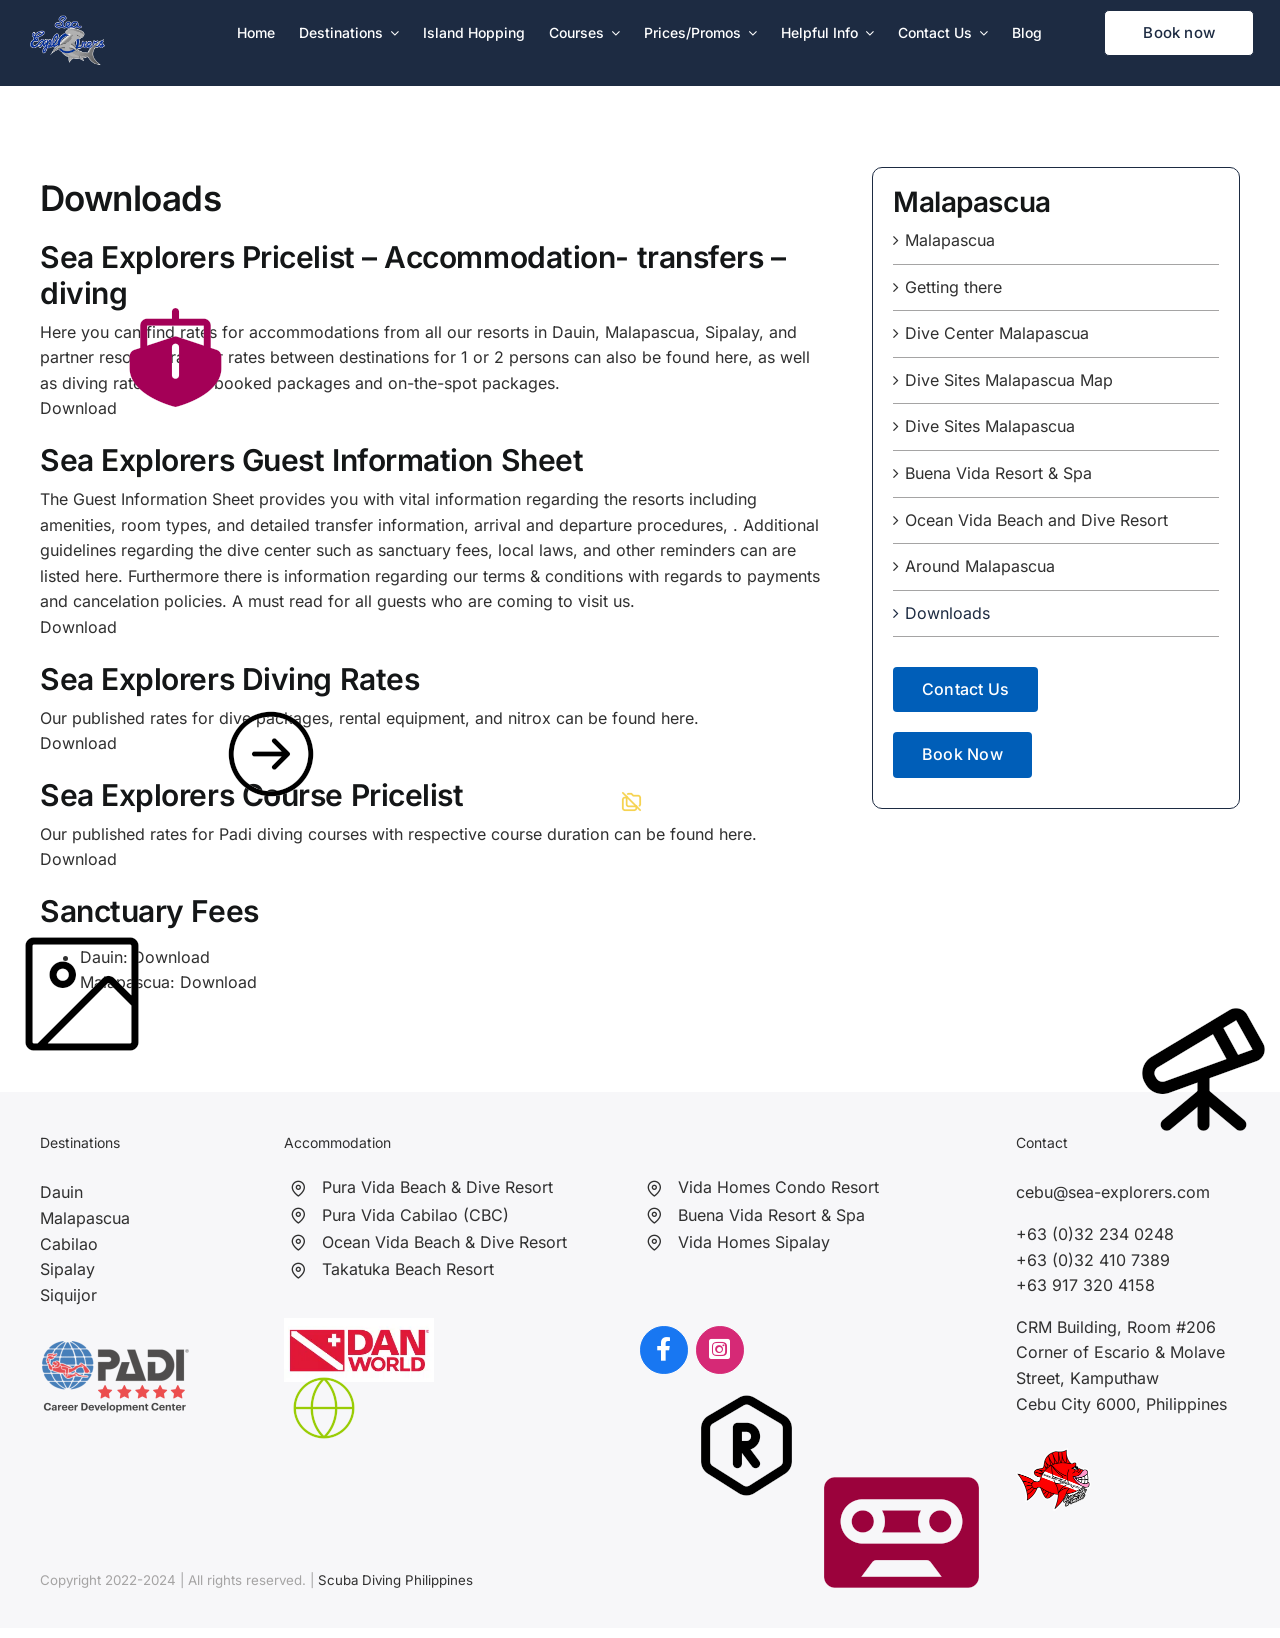 The image size is (1280, 1638). Describe the element at coordinates (746, 1445) in the screenshot. I see `indicates a hexagonal badge or label with "R" designation` at that location.